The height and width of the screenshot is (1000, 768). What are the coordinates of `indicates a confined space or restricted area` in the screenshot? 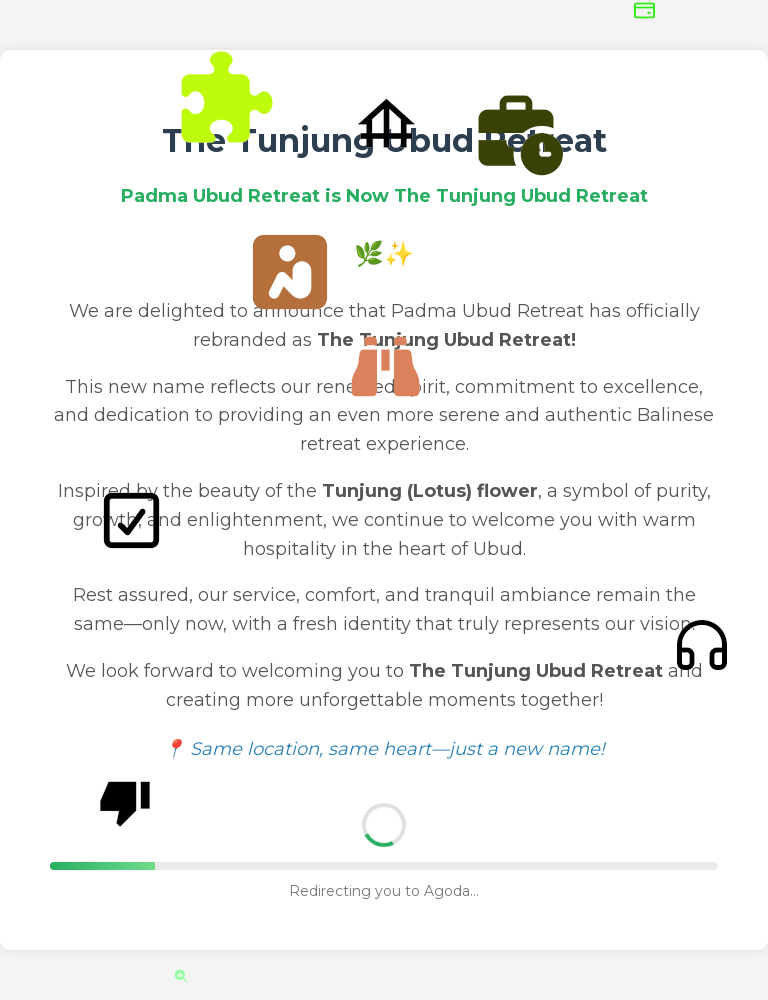 It's located at (290, 272).